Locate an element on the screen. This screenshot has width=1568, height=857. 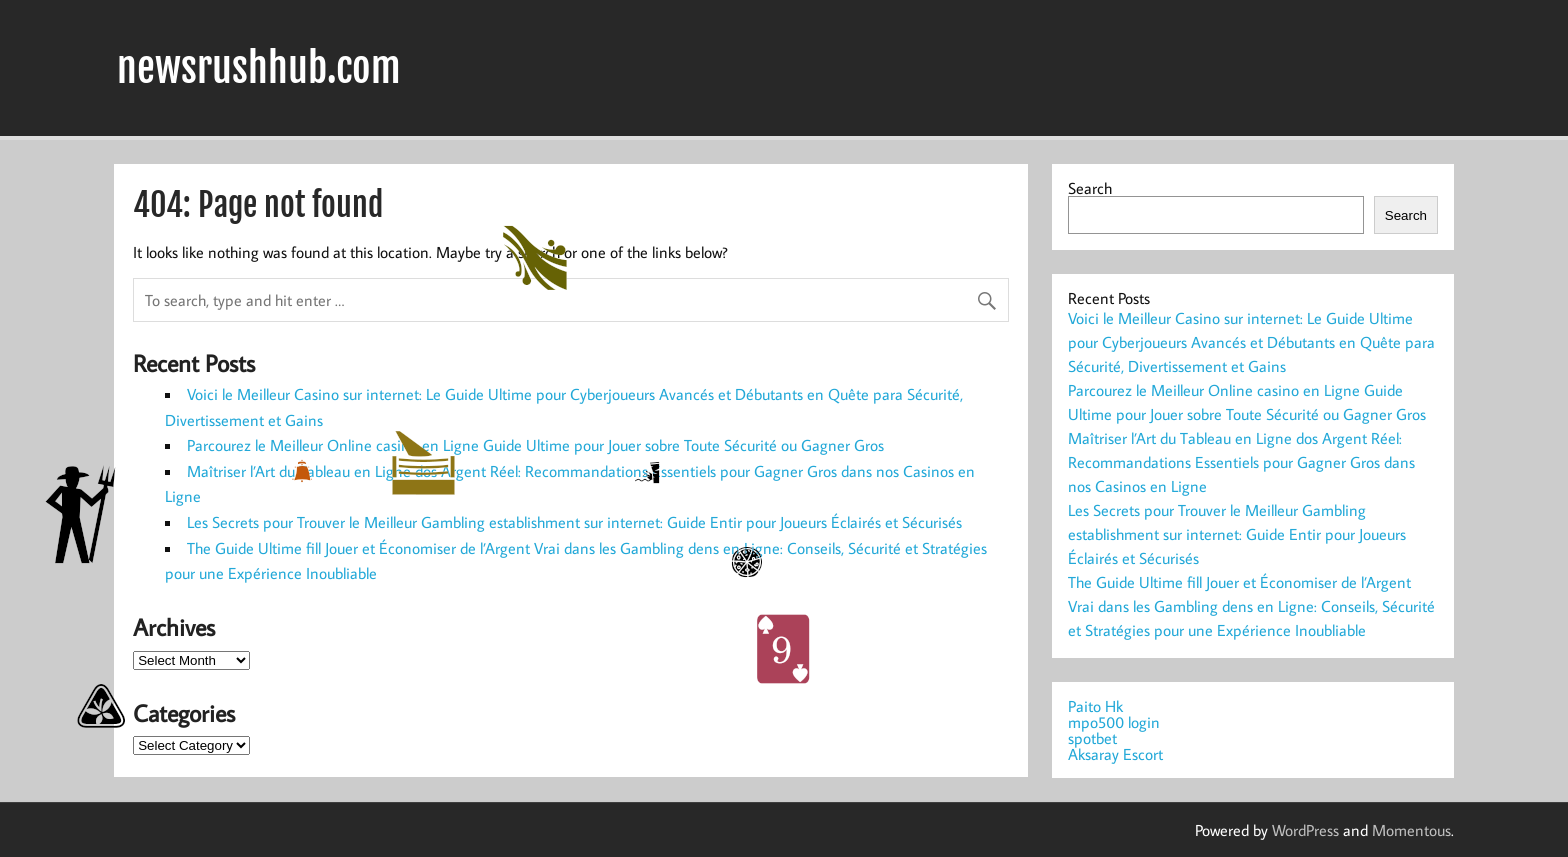
indicates water or stream-related content is located at coordinates (534, 257).